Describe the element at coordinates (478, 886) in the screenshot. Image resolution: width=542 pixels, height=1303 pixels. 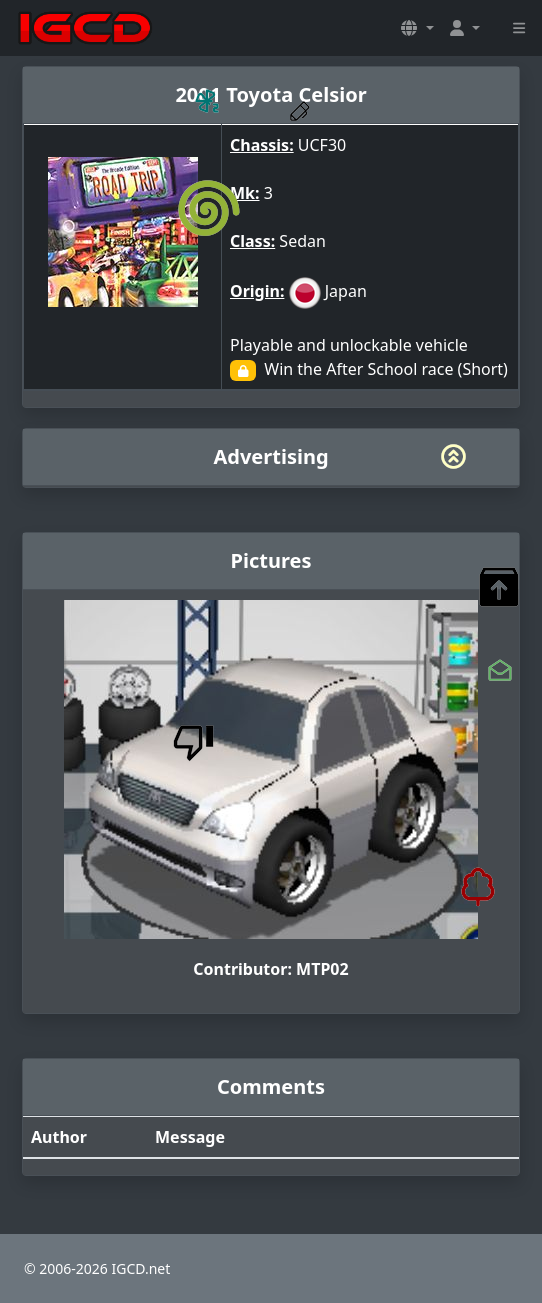
I see `view parks or nature areas on a map` at that location.